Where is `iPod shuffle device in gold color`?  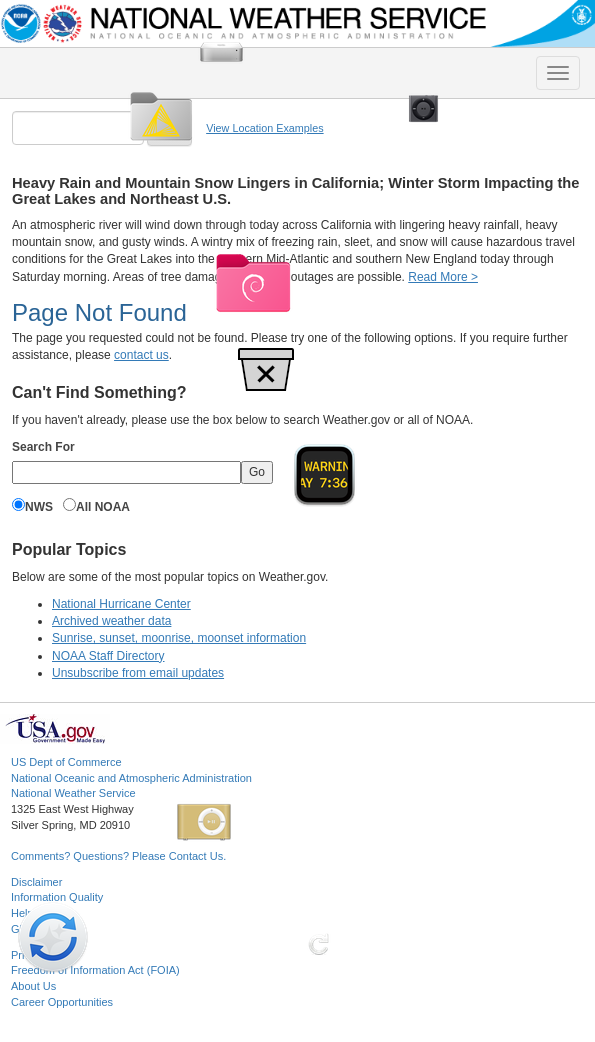 iPod shuffle device in gold color is located at coordinates (204, 812).